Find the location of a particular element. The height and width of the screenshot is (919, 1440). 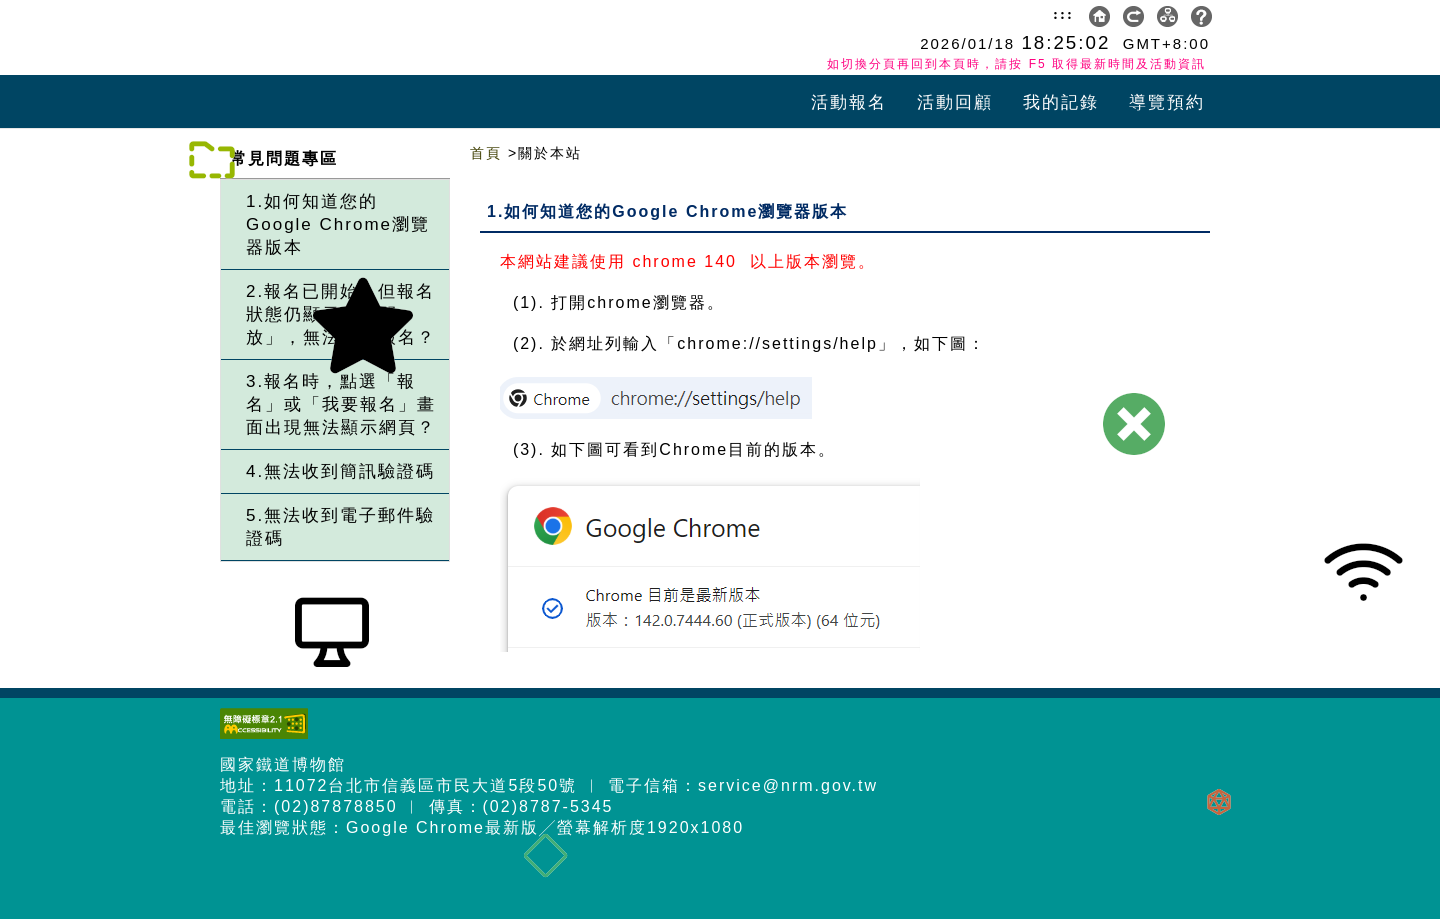

close or dismiss a dialog is located at coordinates (1134, 424).